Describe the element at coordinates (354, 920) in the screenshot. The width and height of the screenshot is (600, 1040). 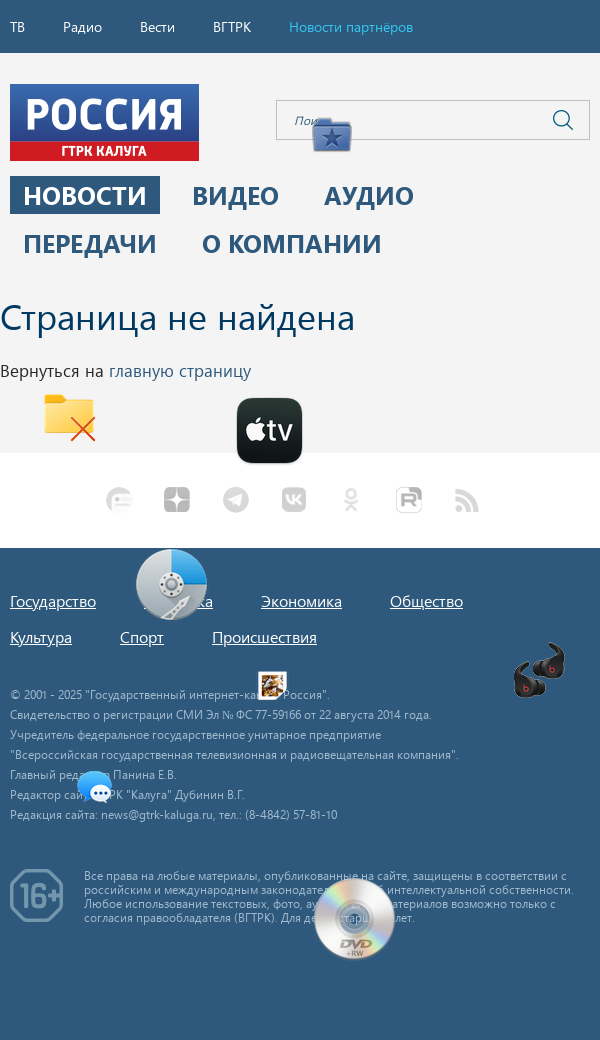
I see `a rewritable DVD disc in the system` at that location.